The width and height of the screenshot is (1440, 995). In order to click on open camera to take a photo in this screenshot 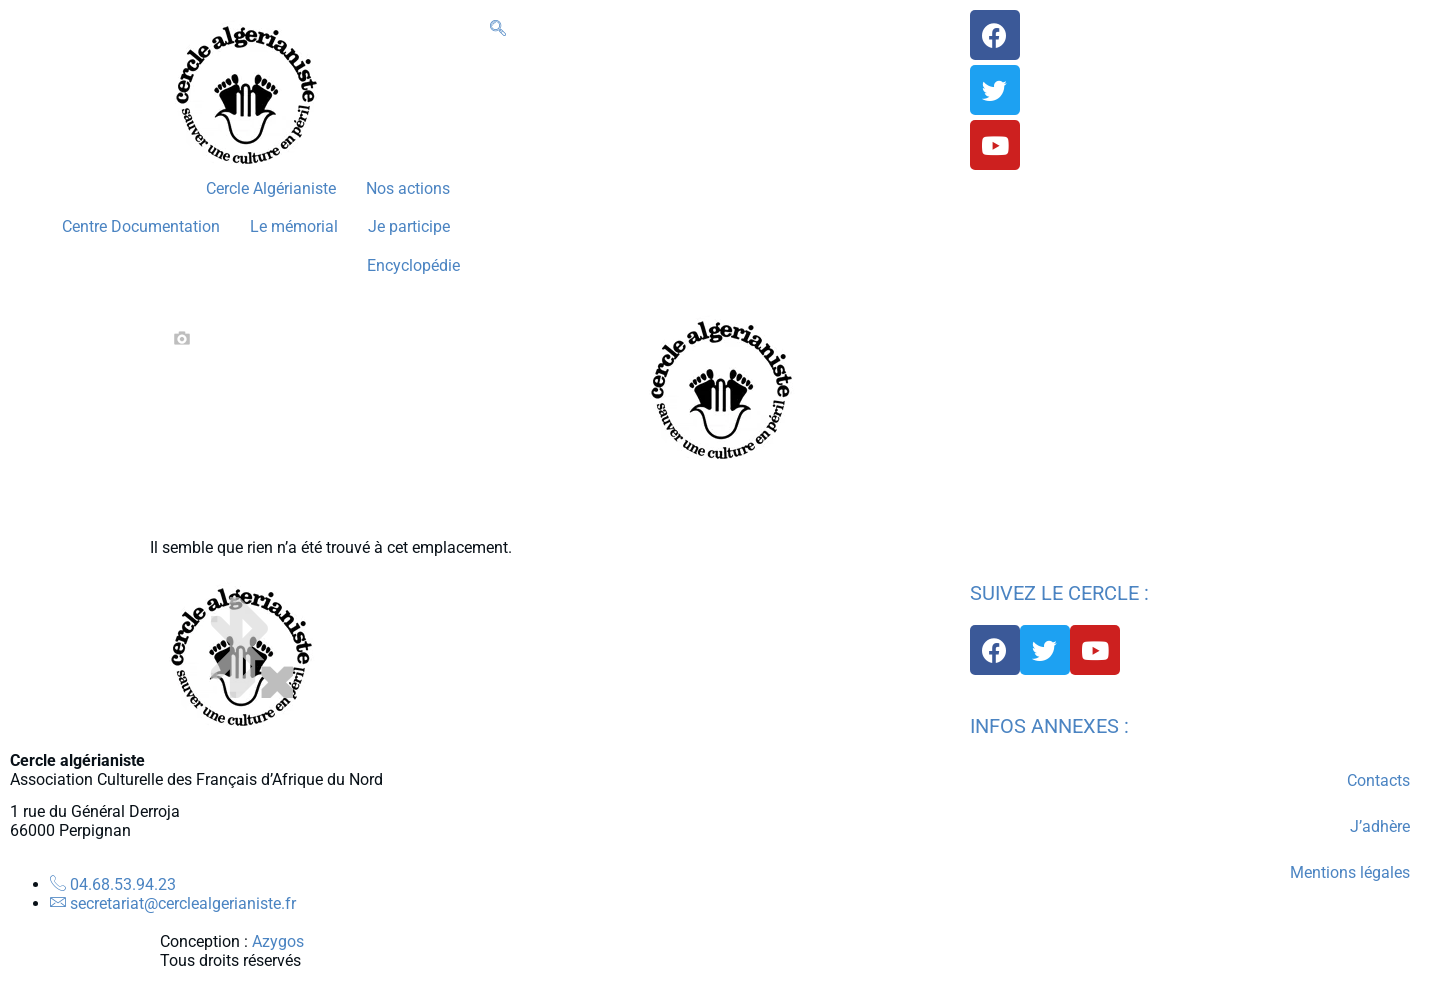, I will do `click(182, 338)`.